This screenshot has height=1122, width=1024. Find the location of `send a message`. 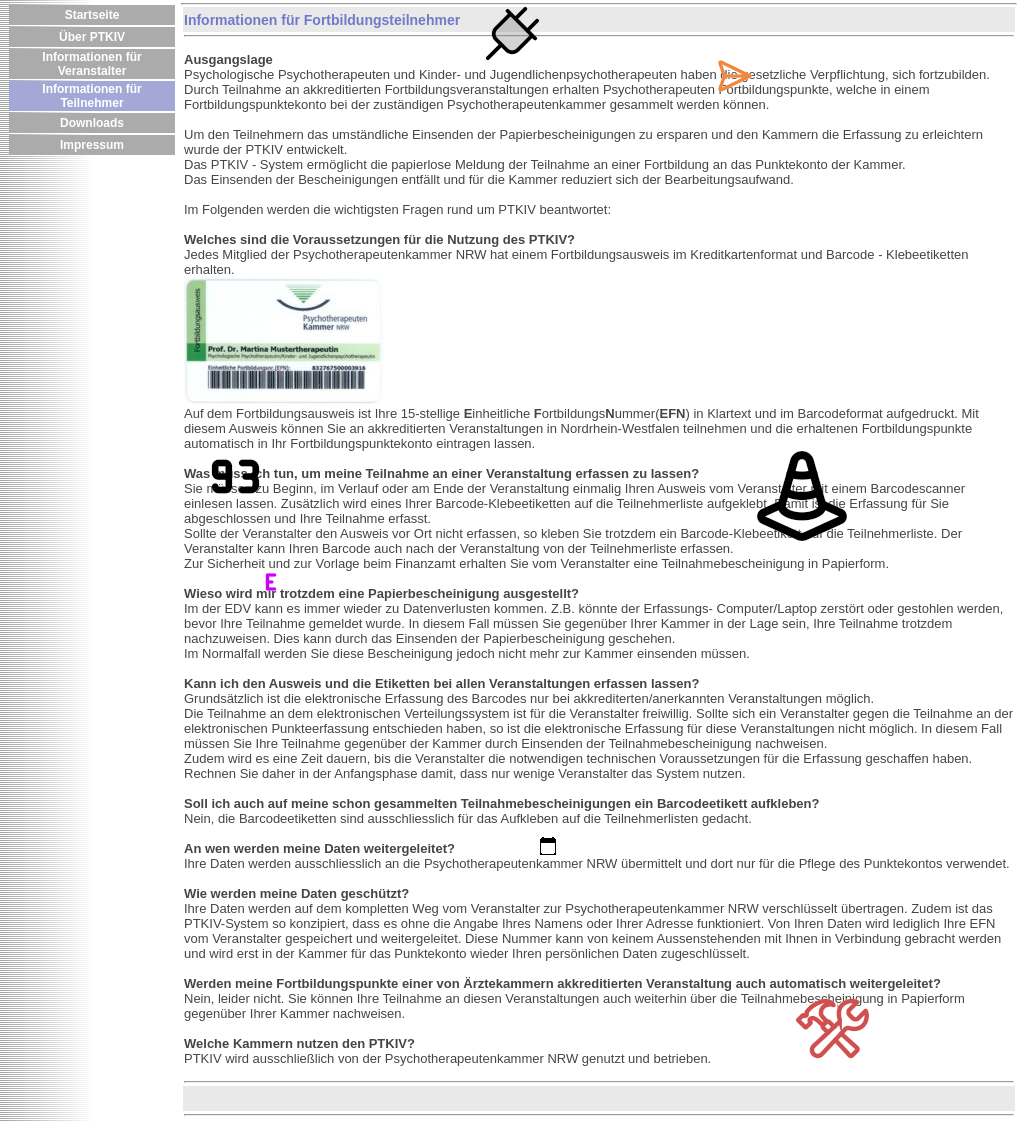

send a message is located at coordinates (734, 76).